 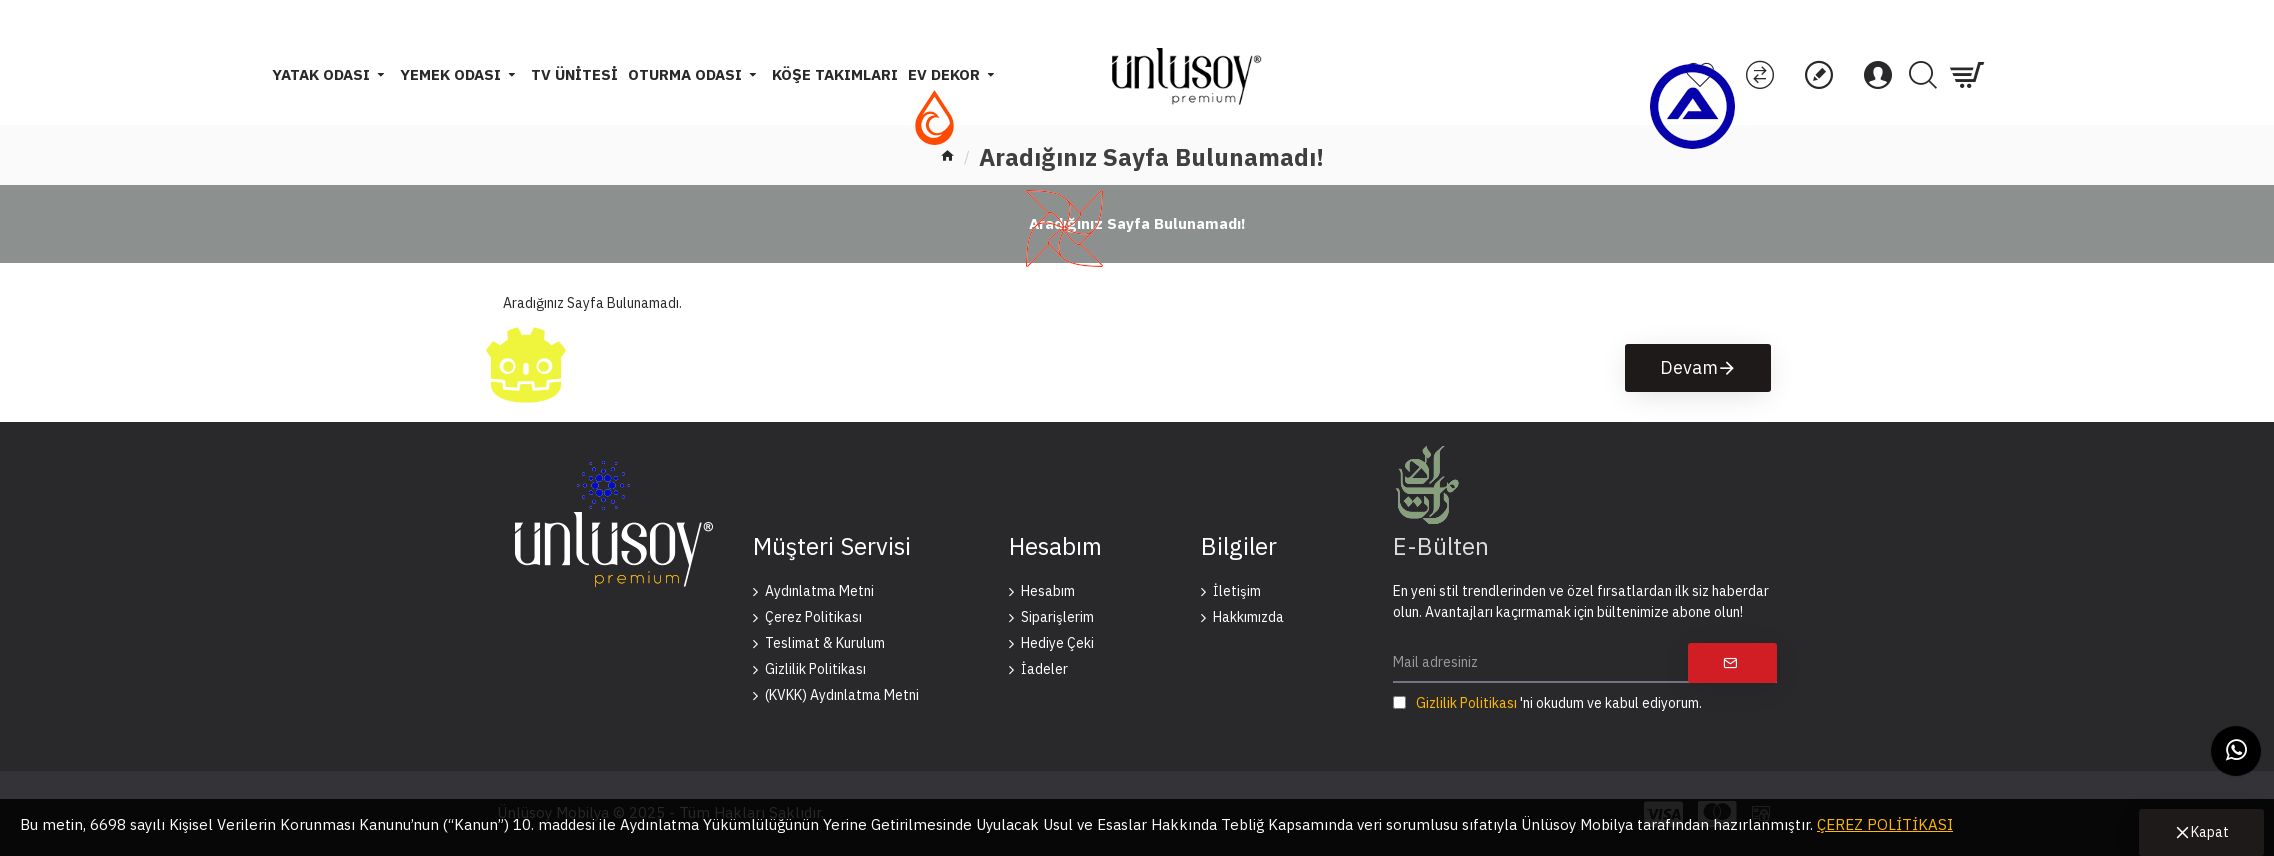 I want to click on autoit scripting language logo, so click(x=1692, y=106).